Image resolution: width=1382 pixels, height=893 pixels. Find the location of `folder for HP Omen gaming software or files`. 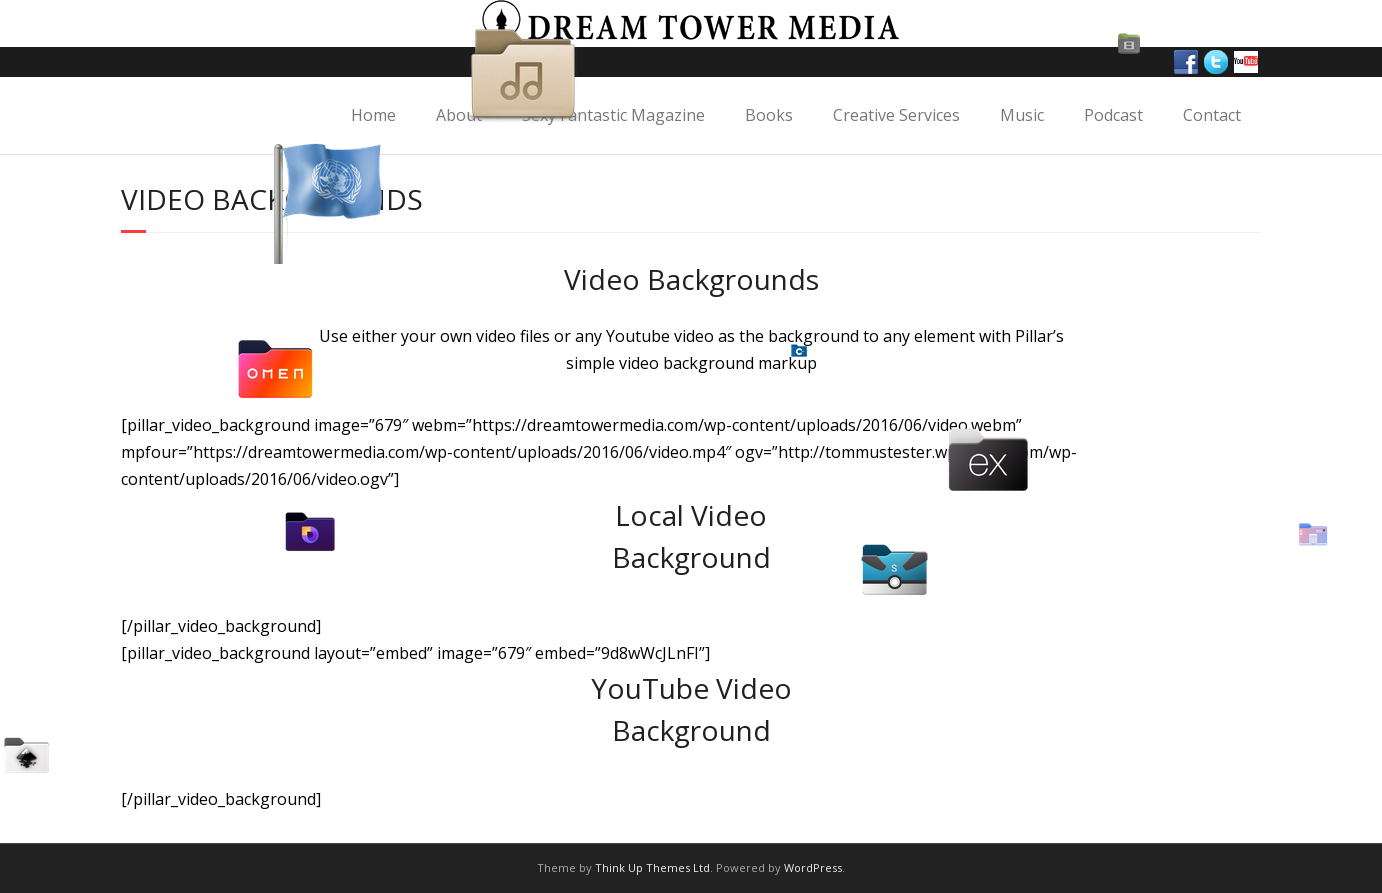

folder for HP Omen gaming software or files is located at coordinates (275, 371).